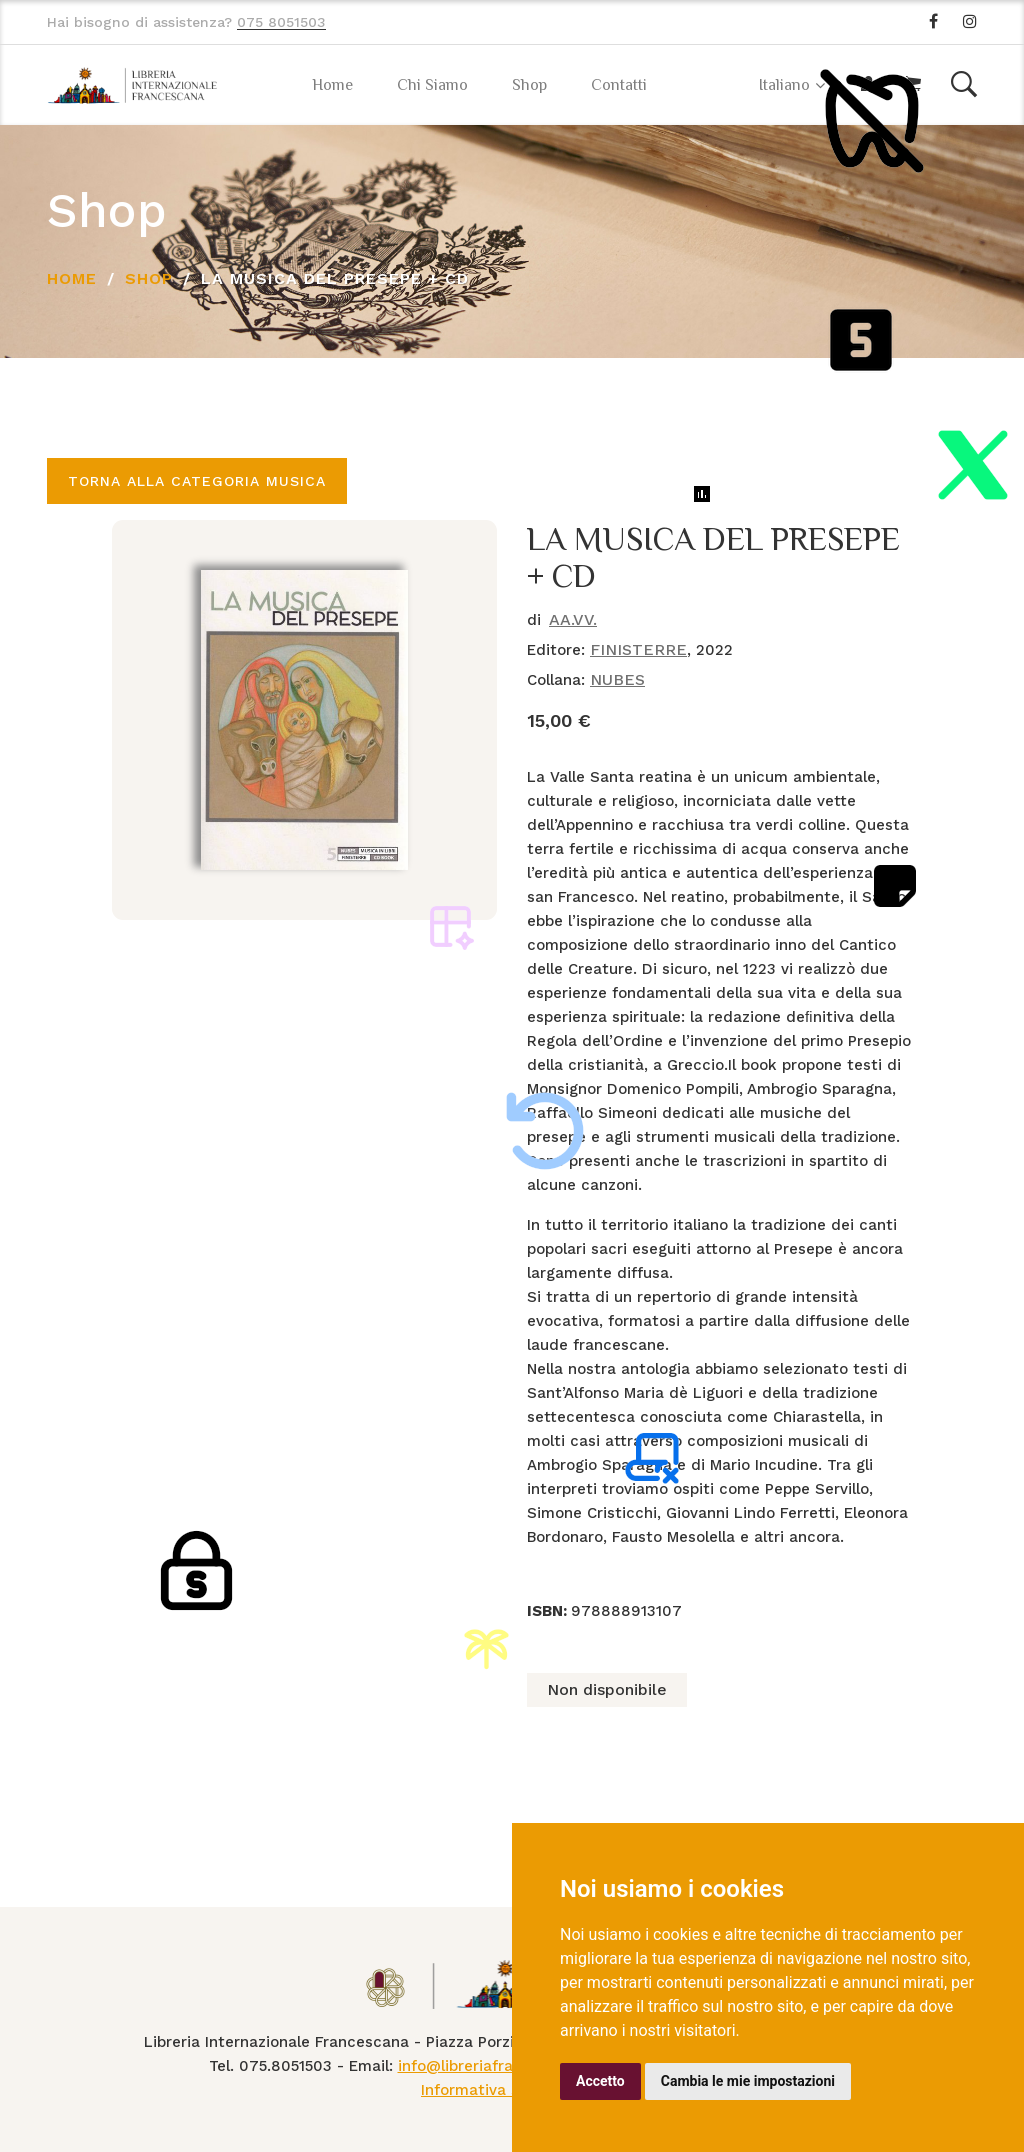 The width and height of the screenshot is (1024, 2152). What do you see at coordinates (702, 494) in the screenshot?
I see `insert a chart or graph into a document` at bounding box center [702, 494].